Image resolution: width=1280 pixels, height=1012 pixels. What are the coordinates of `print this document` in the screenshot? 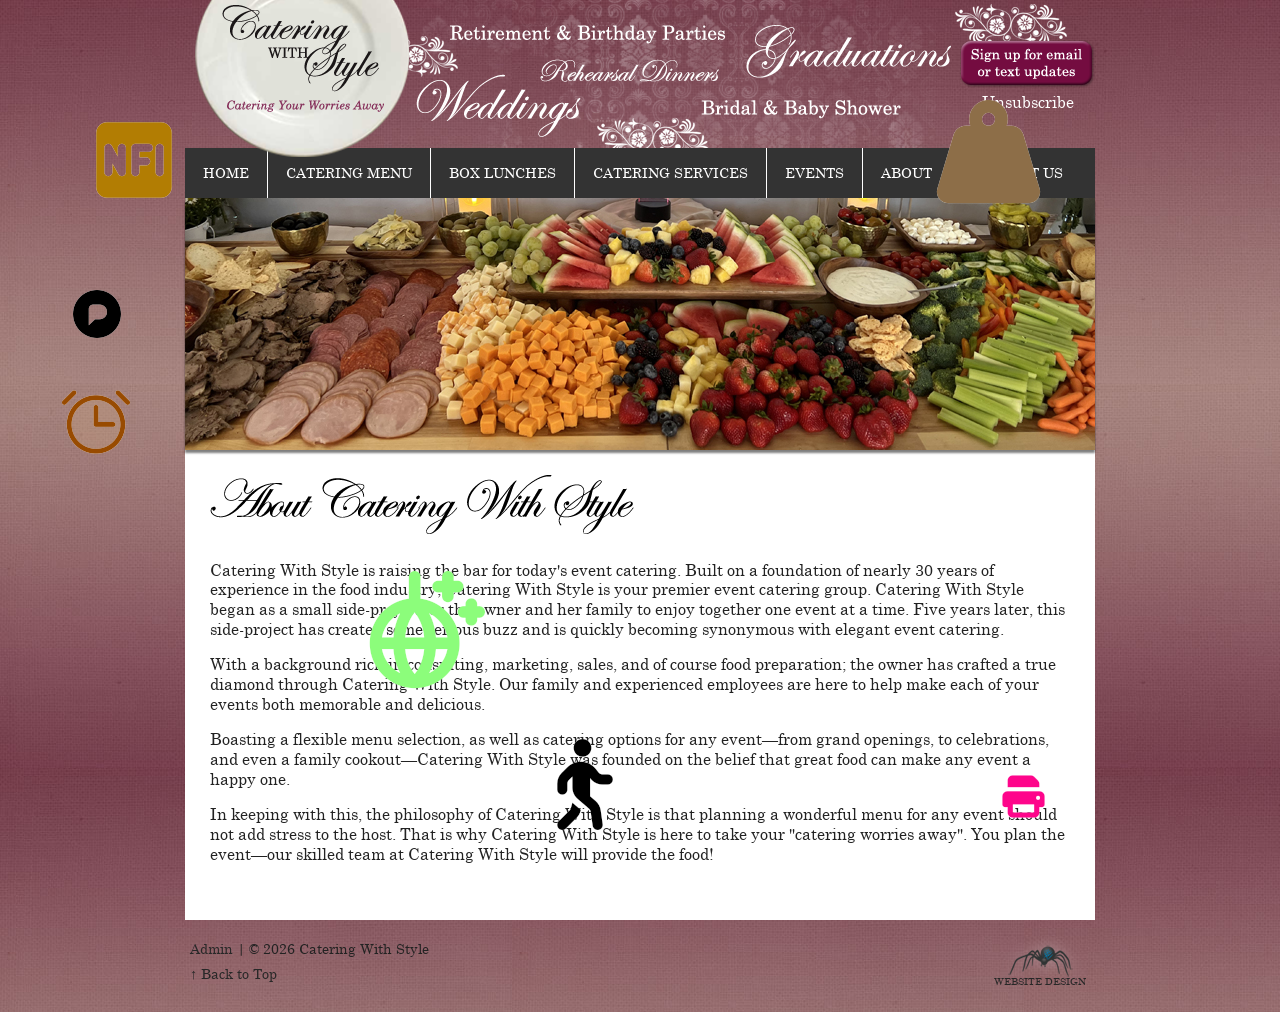 It's located at (1023, 796).